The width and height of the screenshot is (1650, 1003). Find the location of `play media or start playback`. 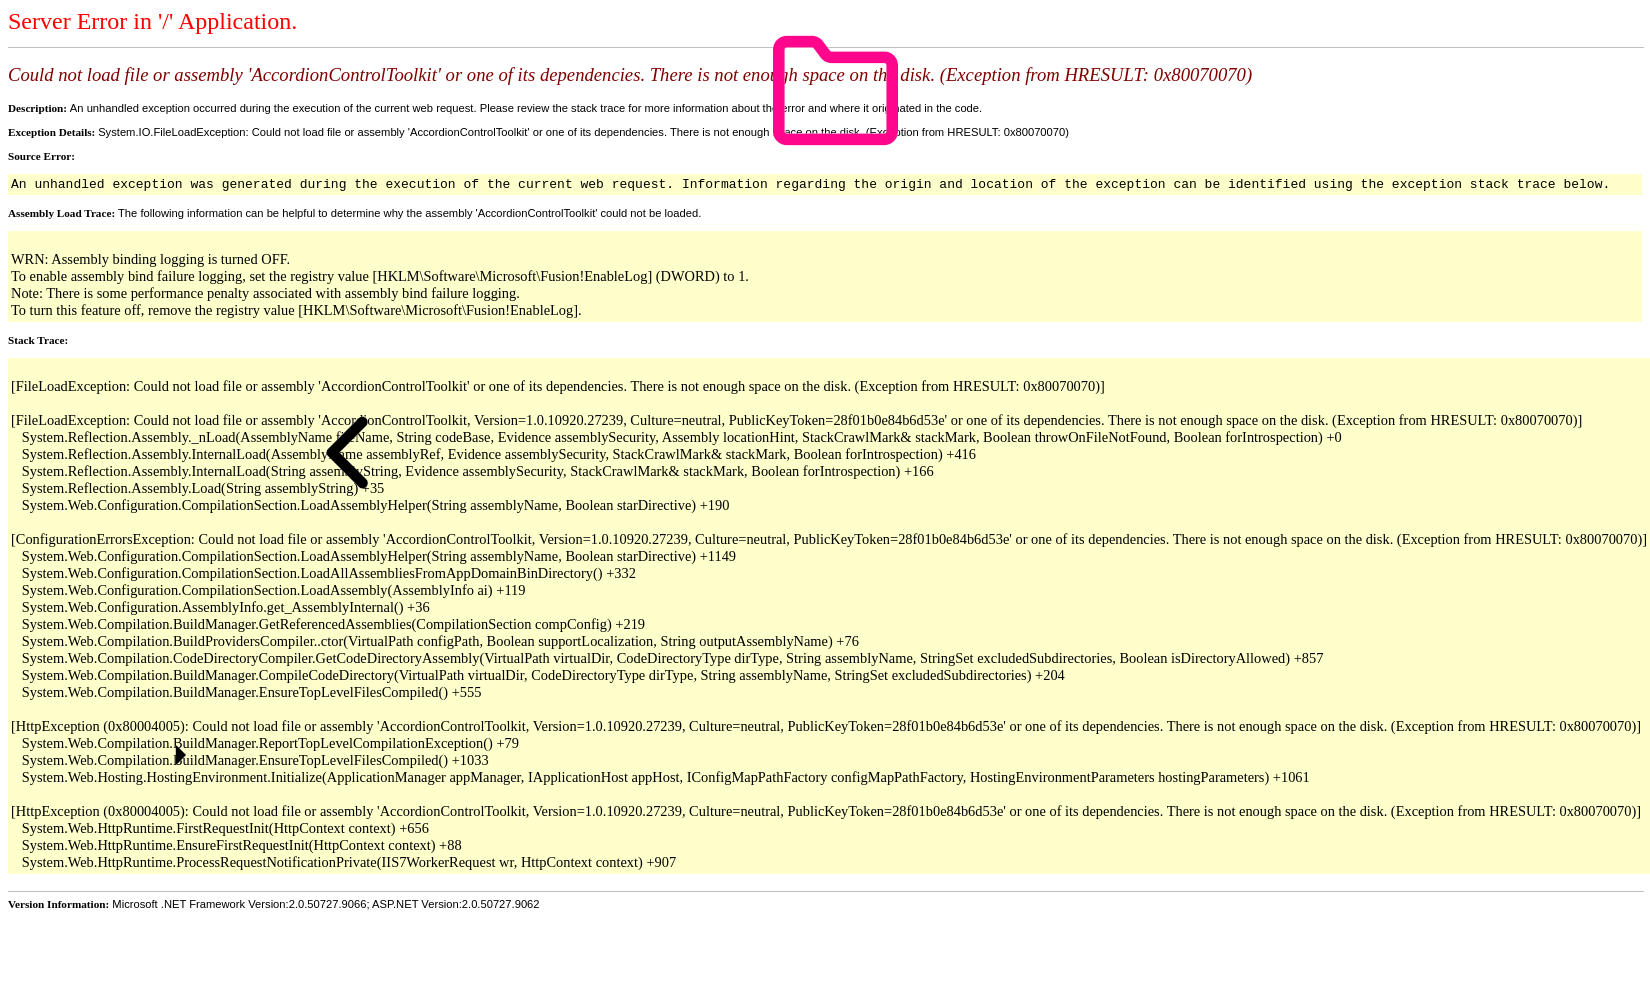

play media or start playback is located at coordinates (181, 755).